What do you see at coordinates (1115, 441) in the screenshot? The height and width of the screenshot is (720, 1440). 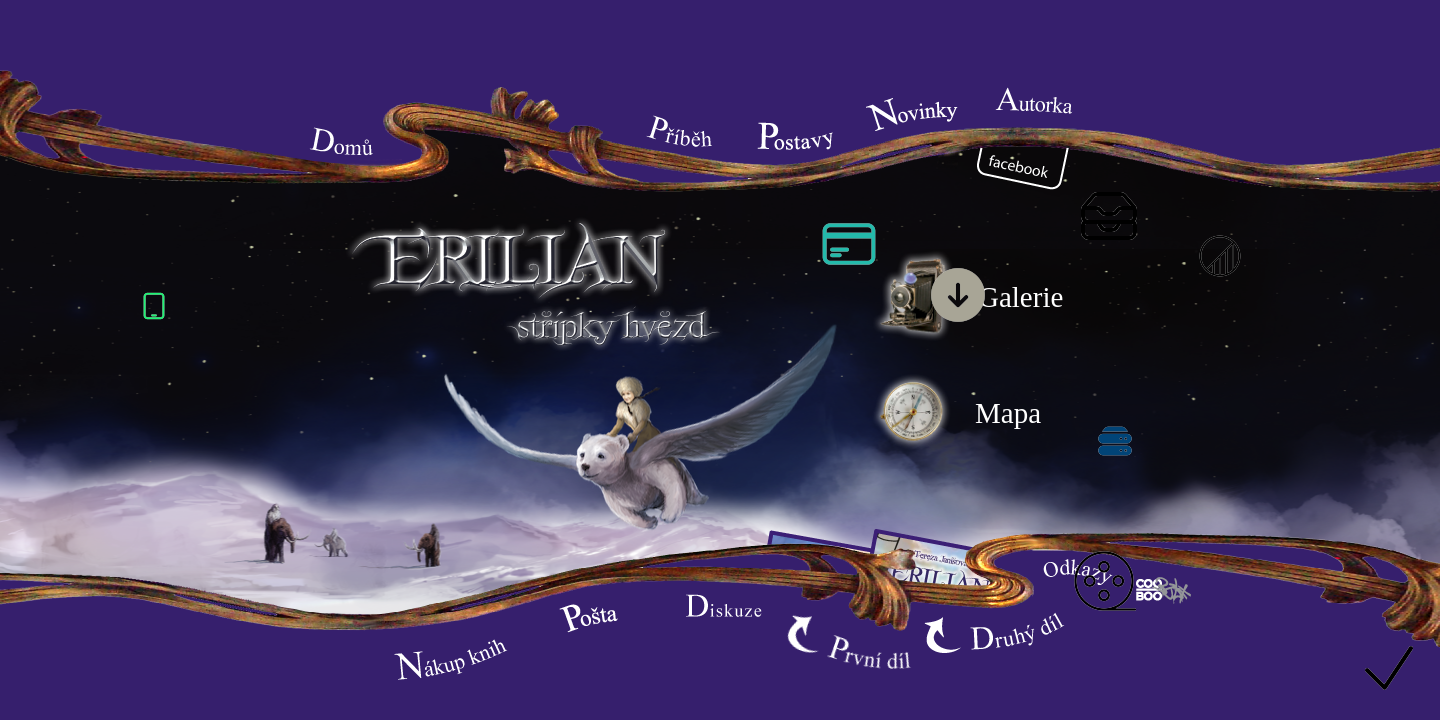 I see `view server infrastructure` at bounding box center [1115, 441].